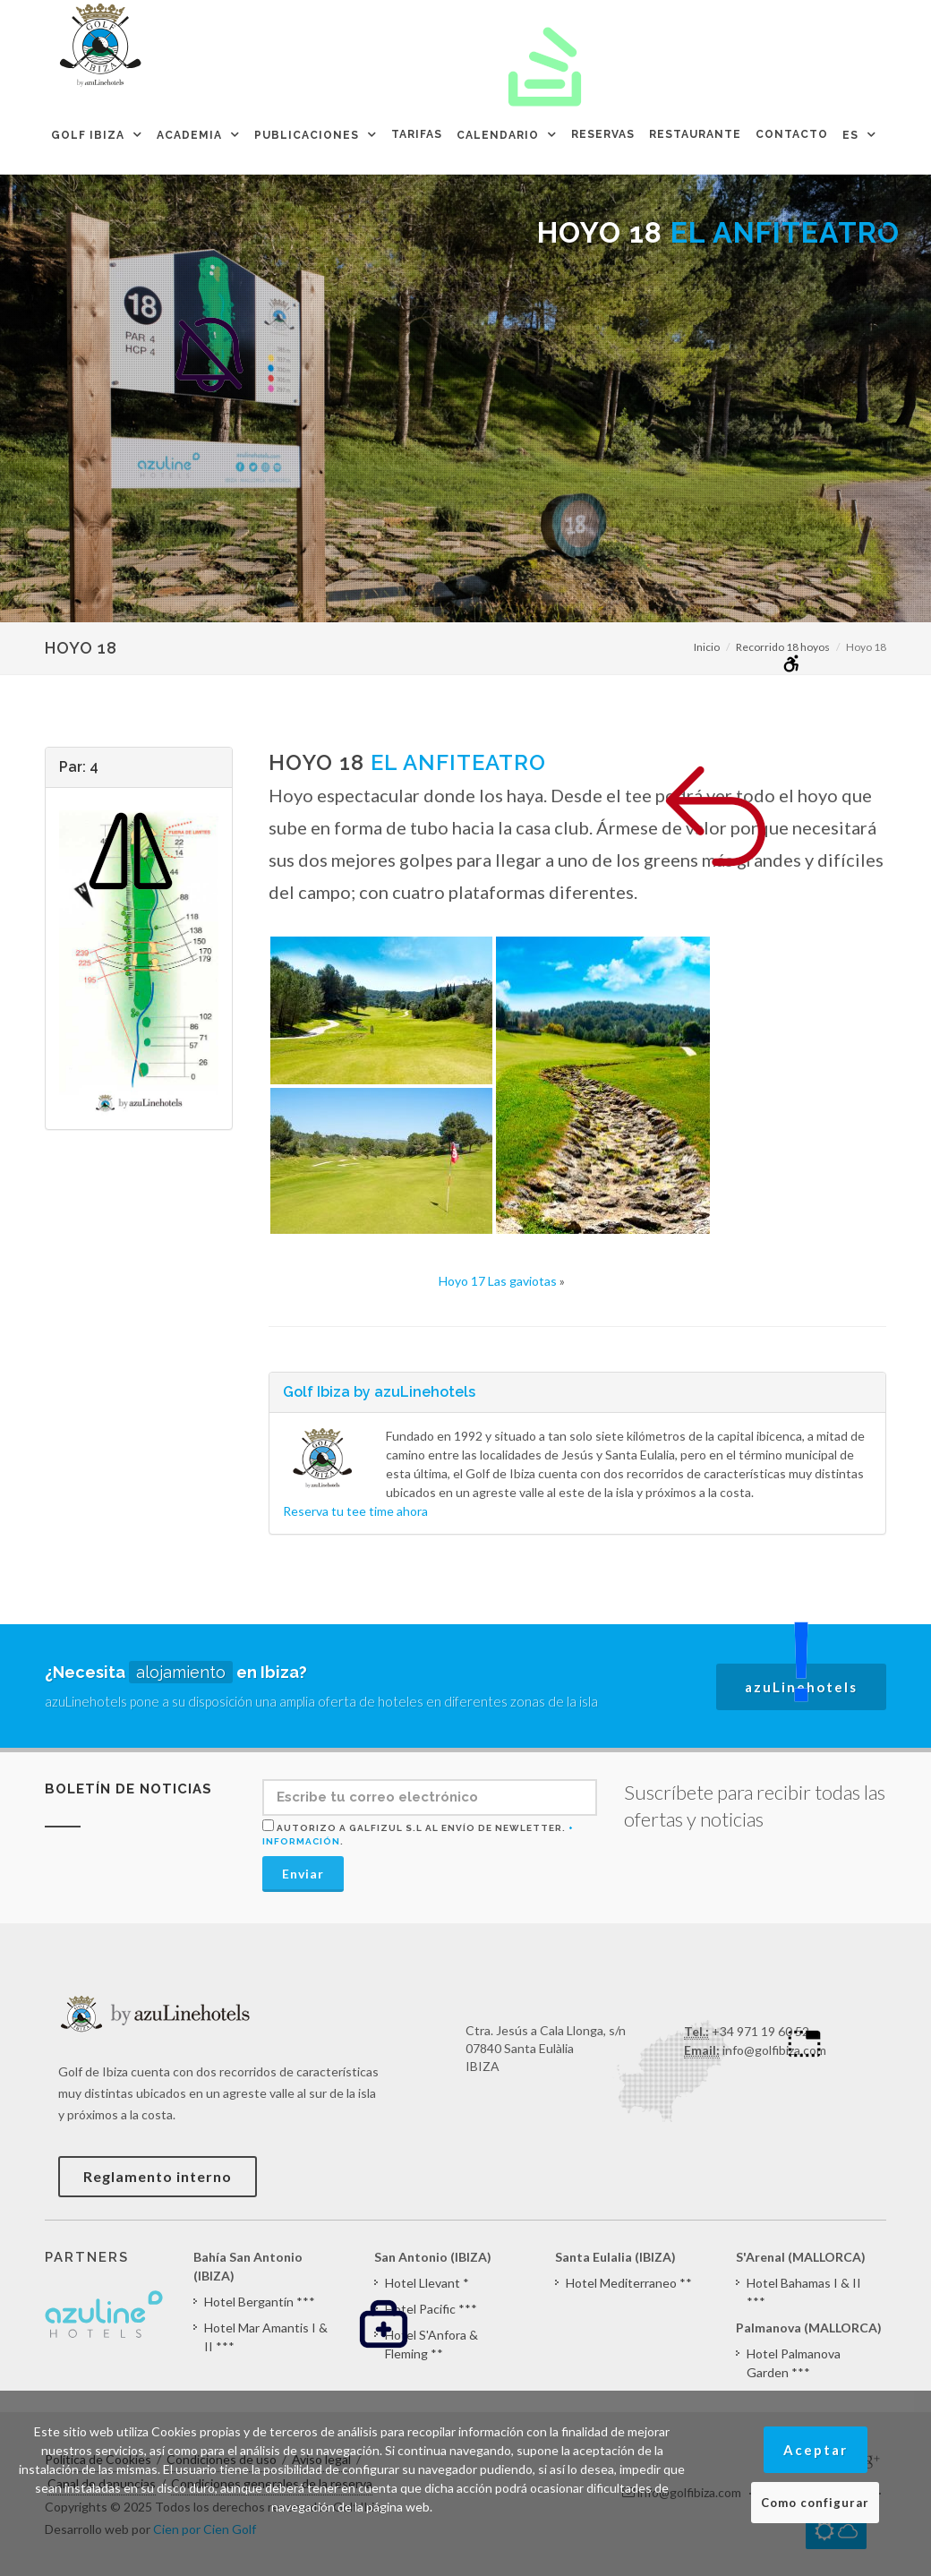 This screenshot has width=931, height=2576. I want to click on undo the last action, so click(715, 816).